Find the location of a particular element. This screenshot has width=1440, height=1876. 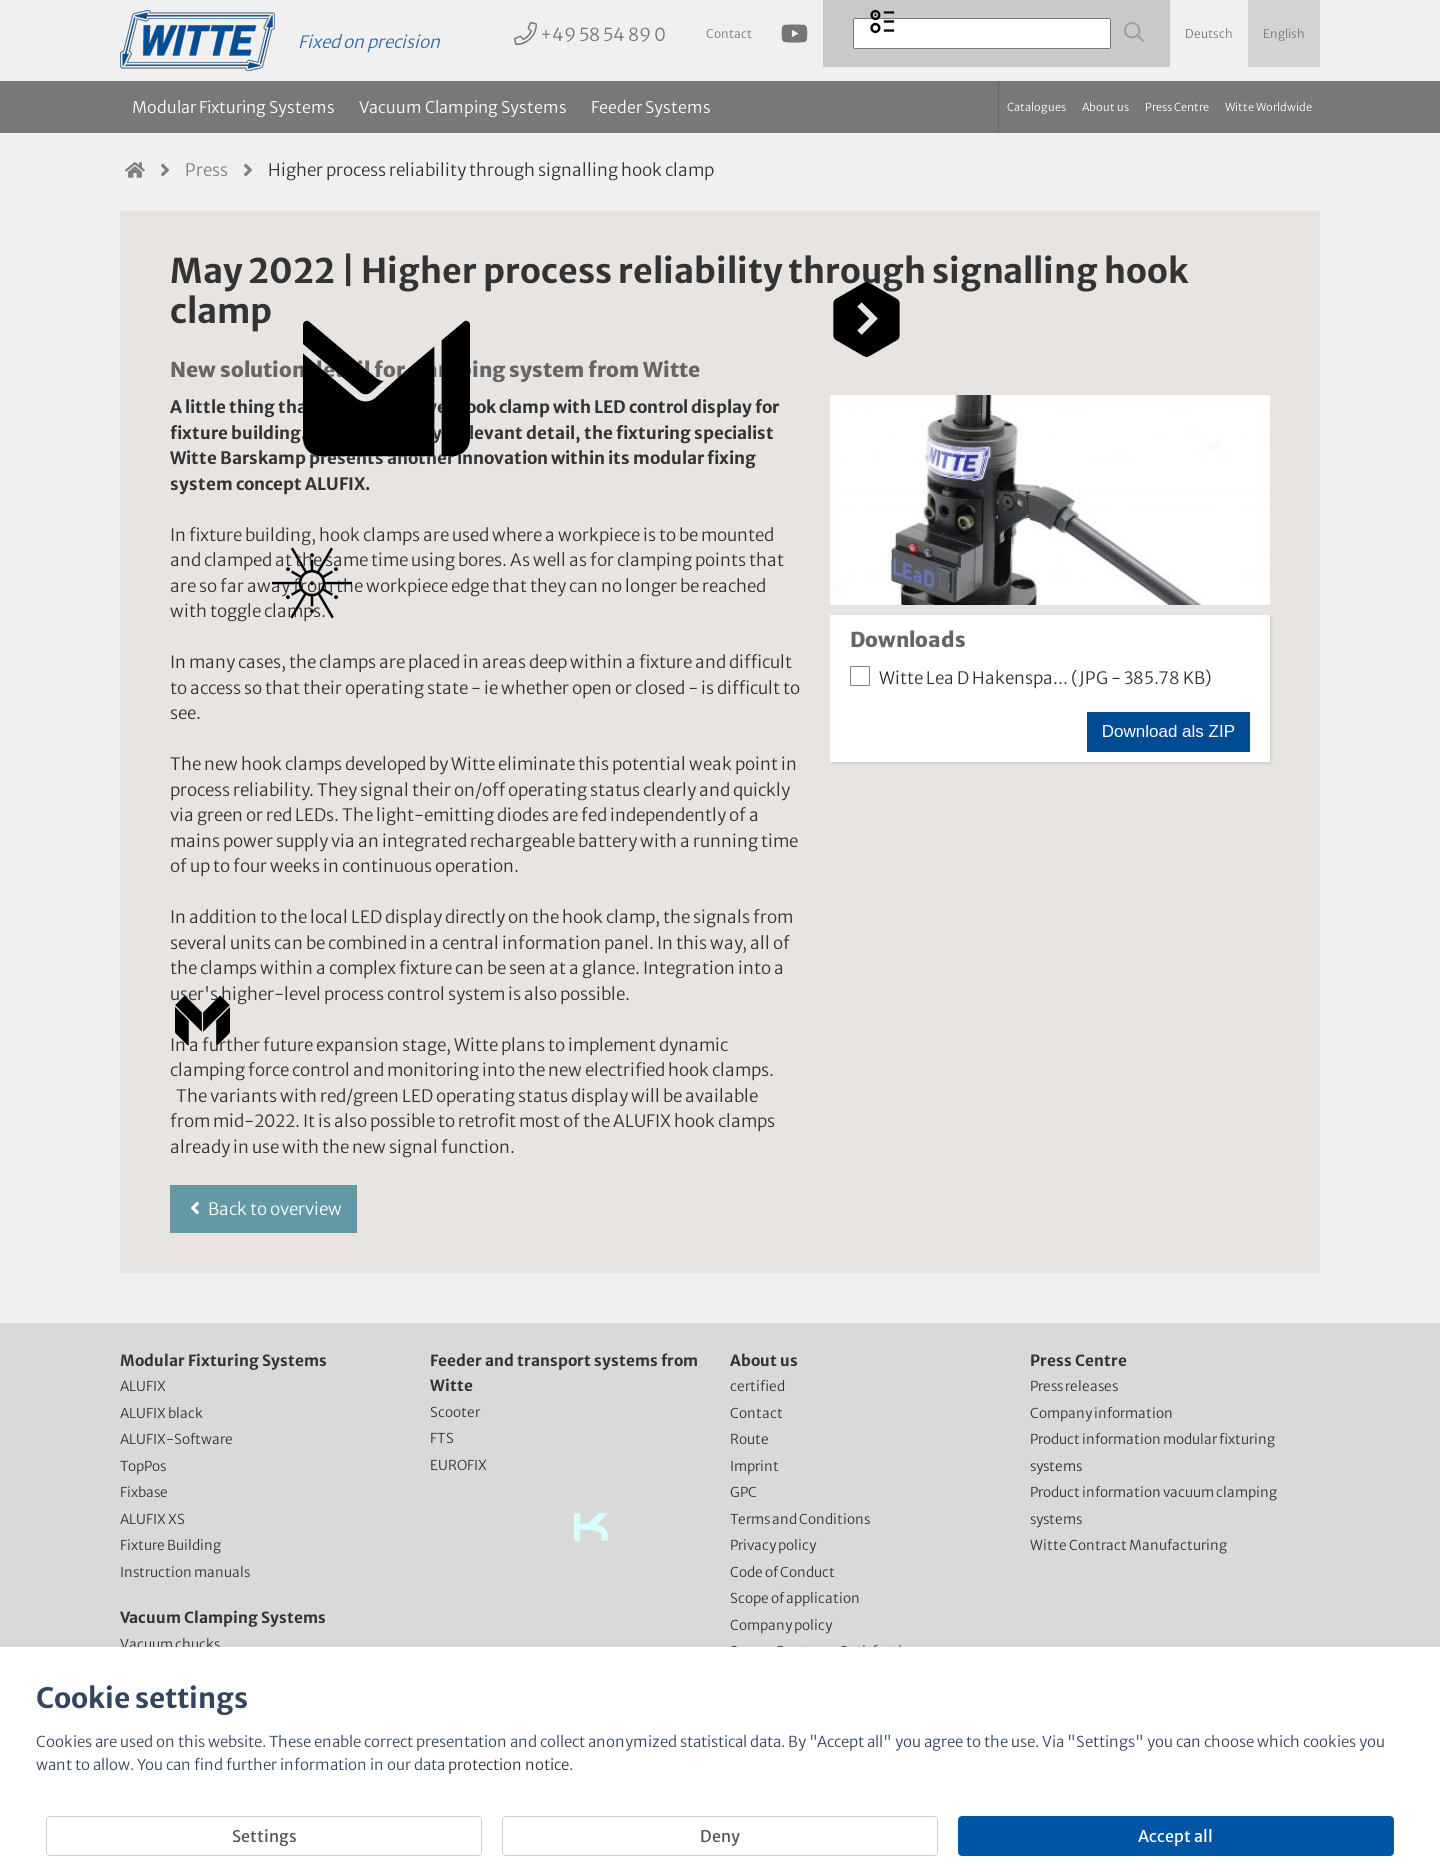

open ProtonMail app is located at coordinates (386, 388).